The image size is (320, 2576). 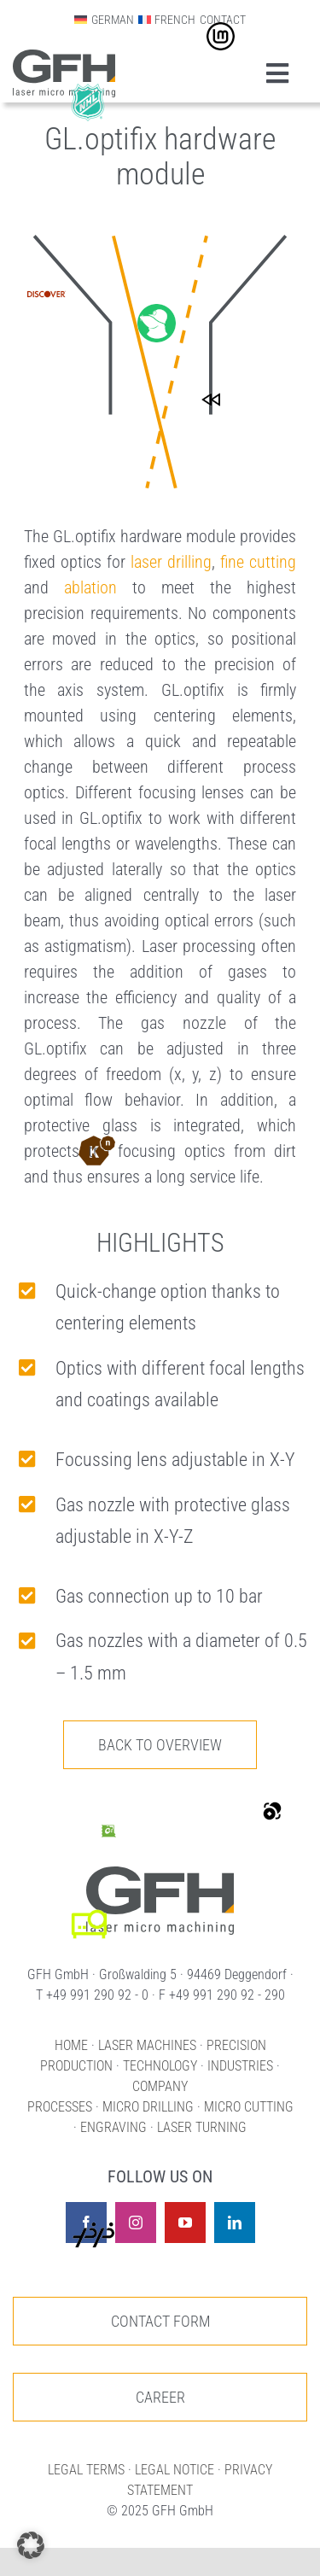 I want to click on open Mullvad VPN app, so click(x=156, y=323).